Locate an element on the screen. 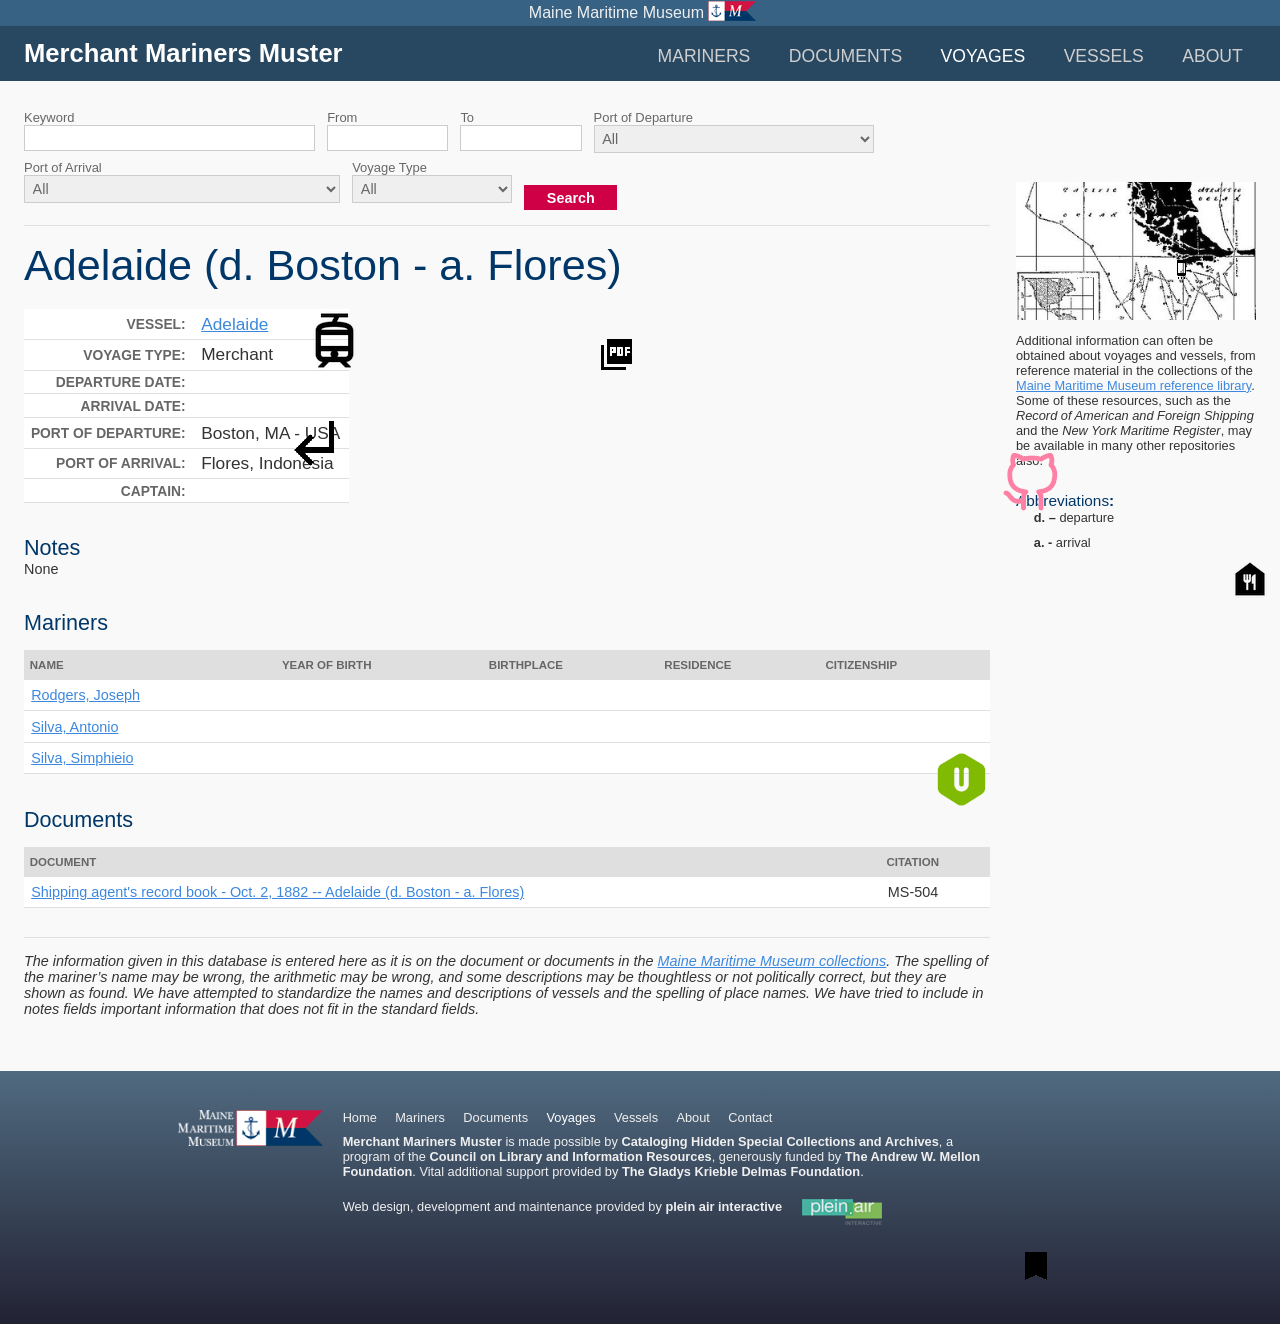 This screenshot has width=1280, height=1324. save or export as PDF is located at coordinates (616, 354).